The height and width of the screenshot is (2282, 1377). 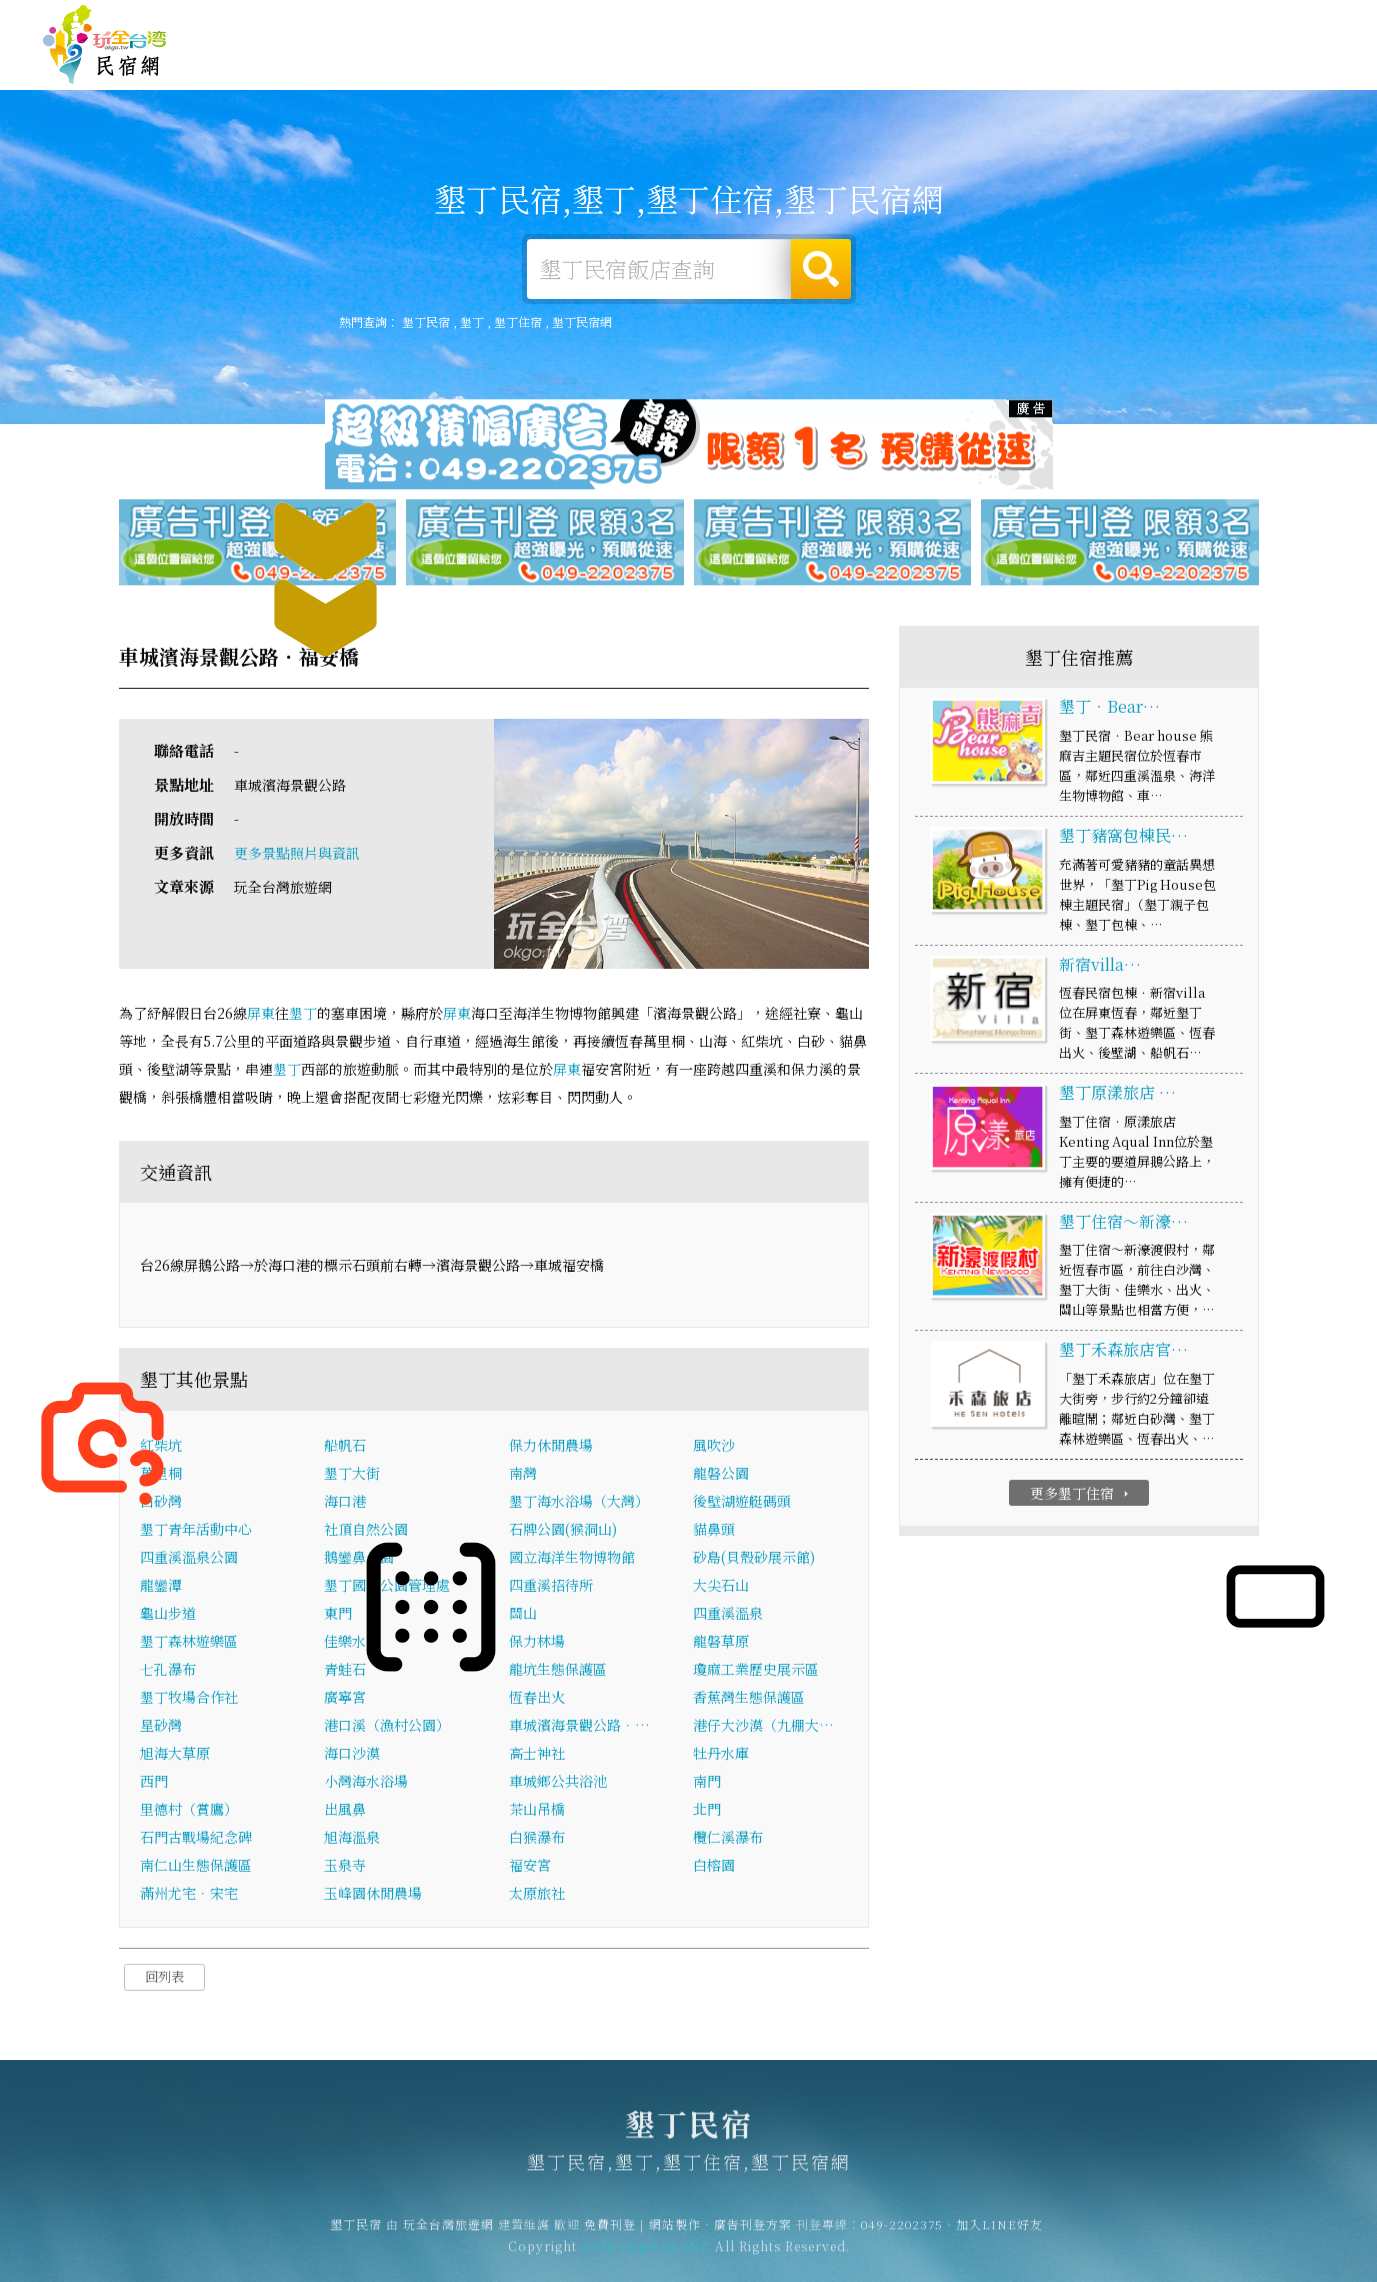 I want to click on camera help or troubleshooting, so click(x=102, y=1437).